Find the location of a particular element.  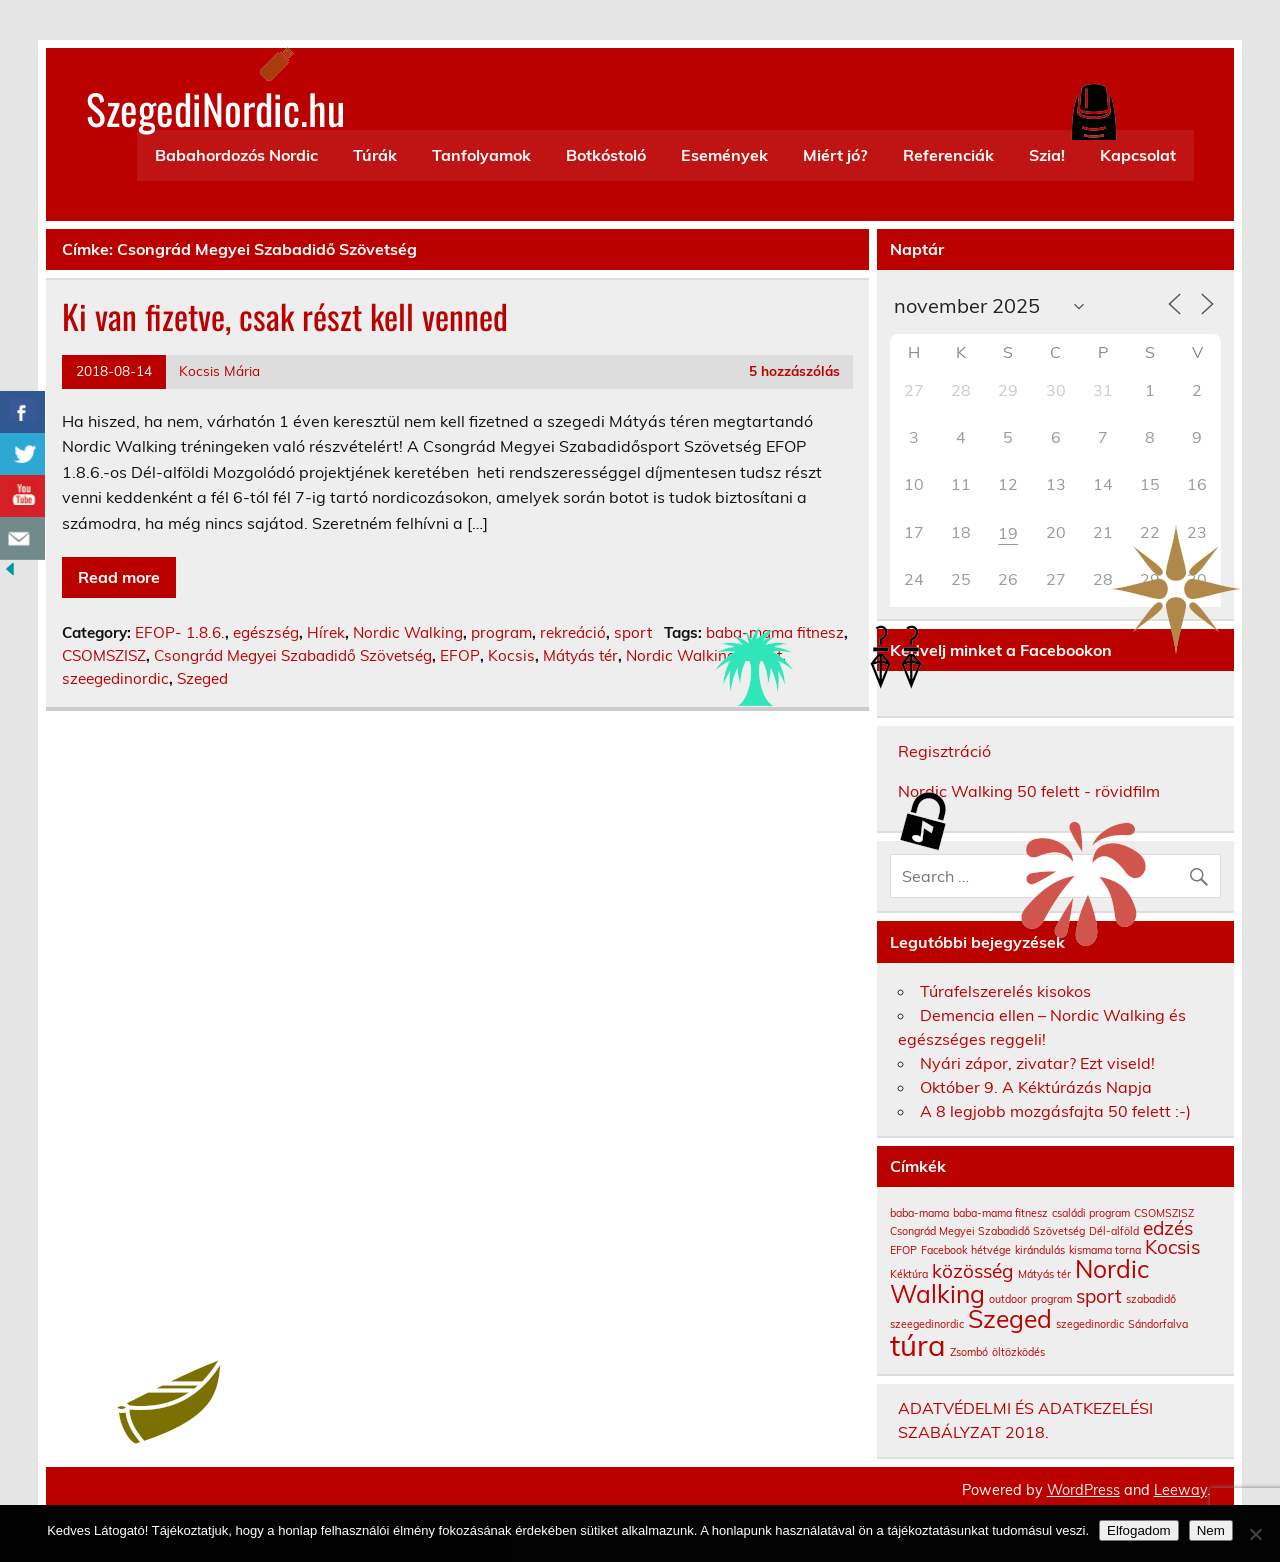

access canoe or kayak rental options is located at coordinates (169, 1402).